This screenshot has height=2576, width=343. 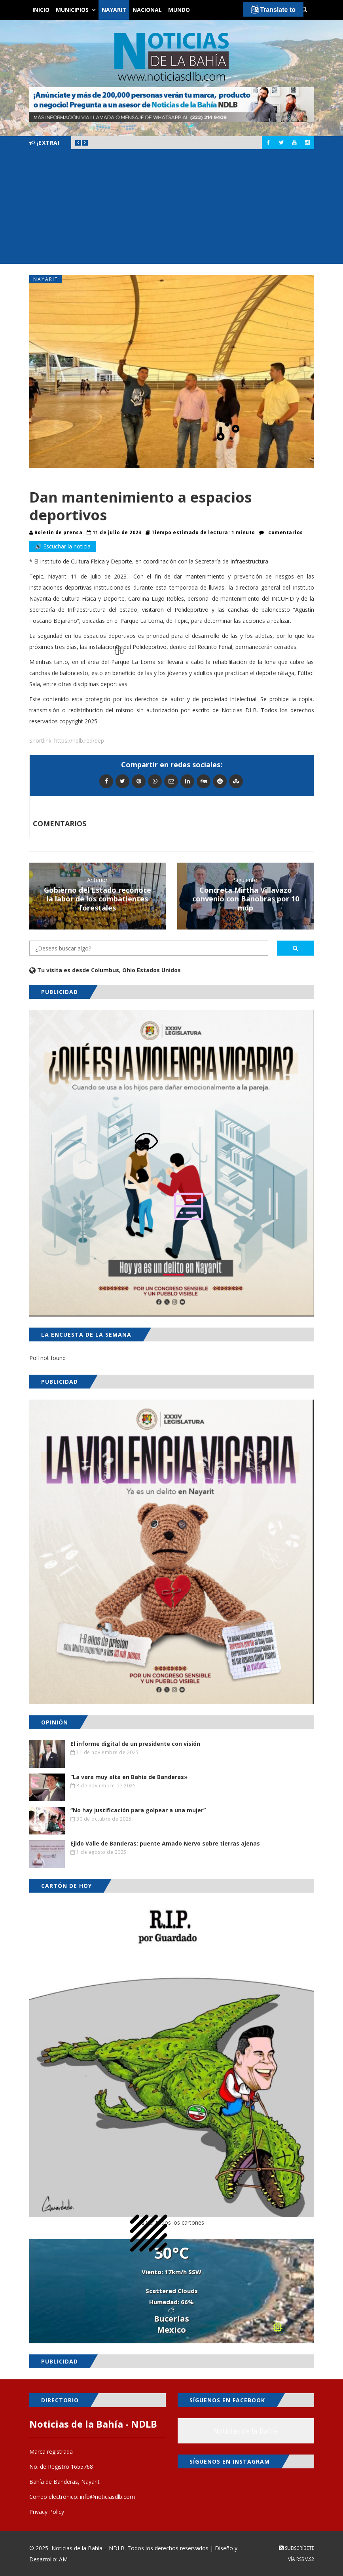 I want to click on view or preview content, so click(x=146, y=1141).